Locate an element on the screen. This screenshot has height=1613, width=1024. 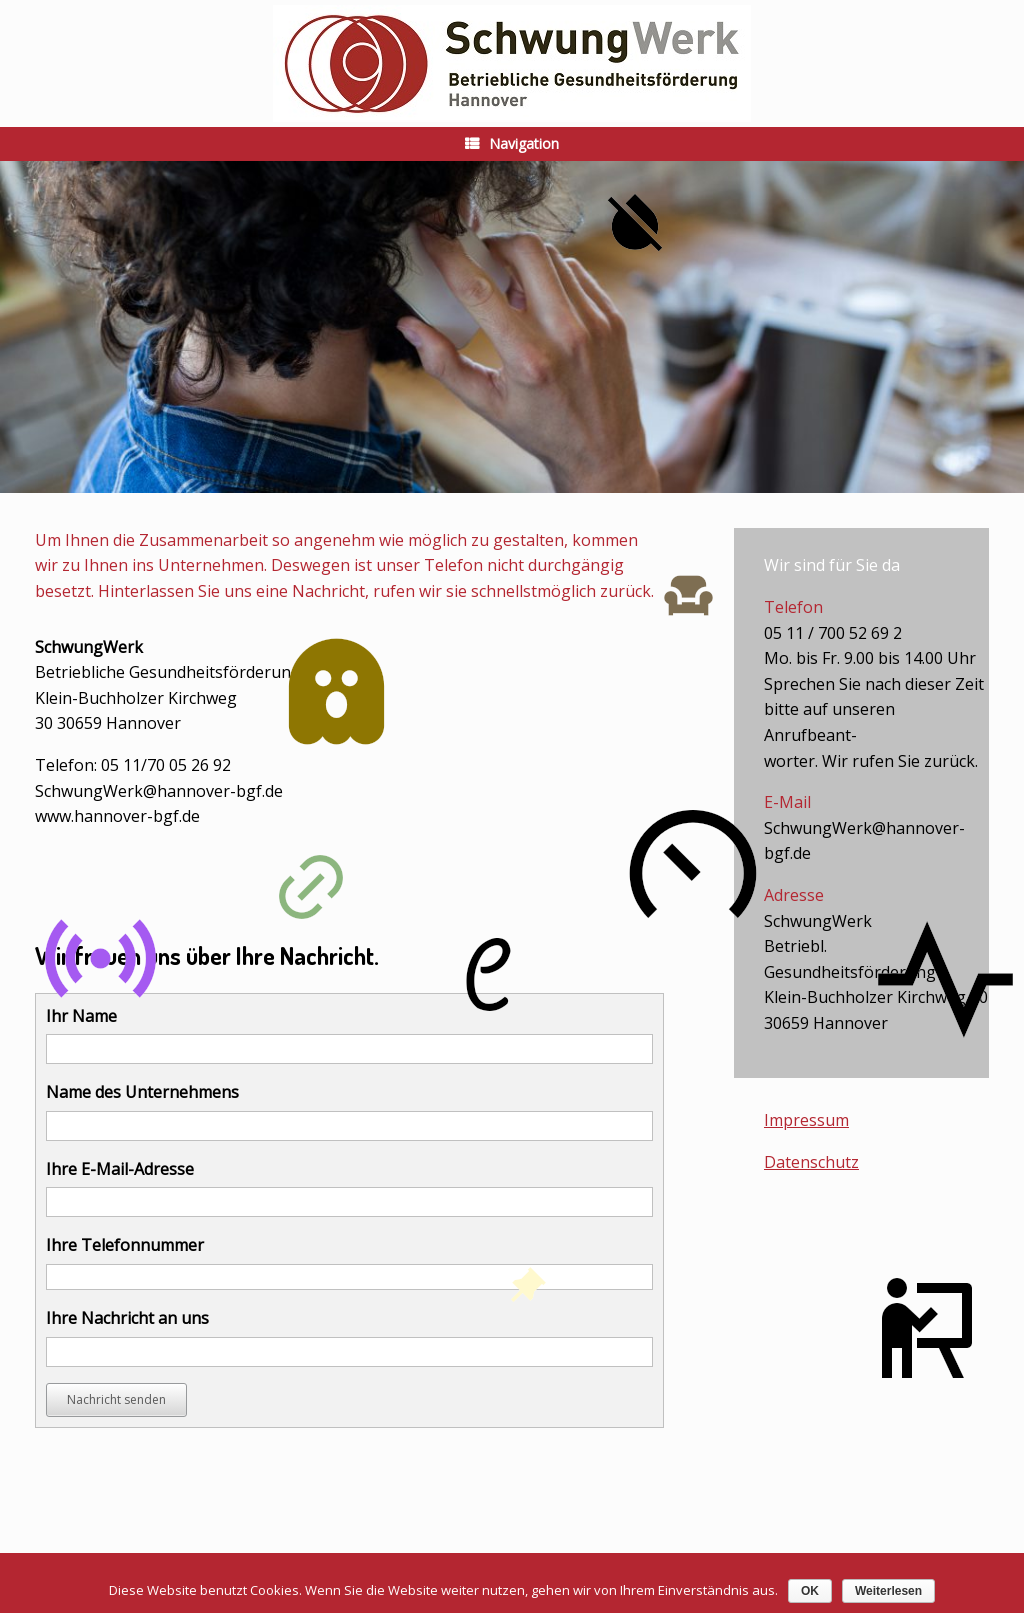
view health or heart rate data is located at coordinates (945, 979).